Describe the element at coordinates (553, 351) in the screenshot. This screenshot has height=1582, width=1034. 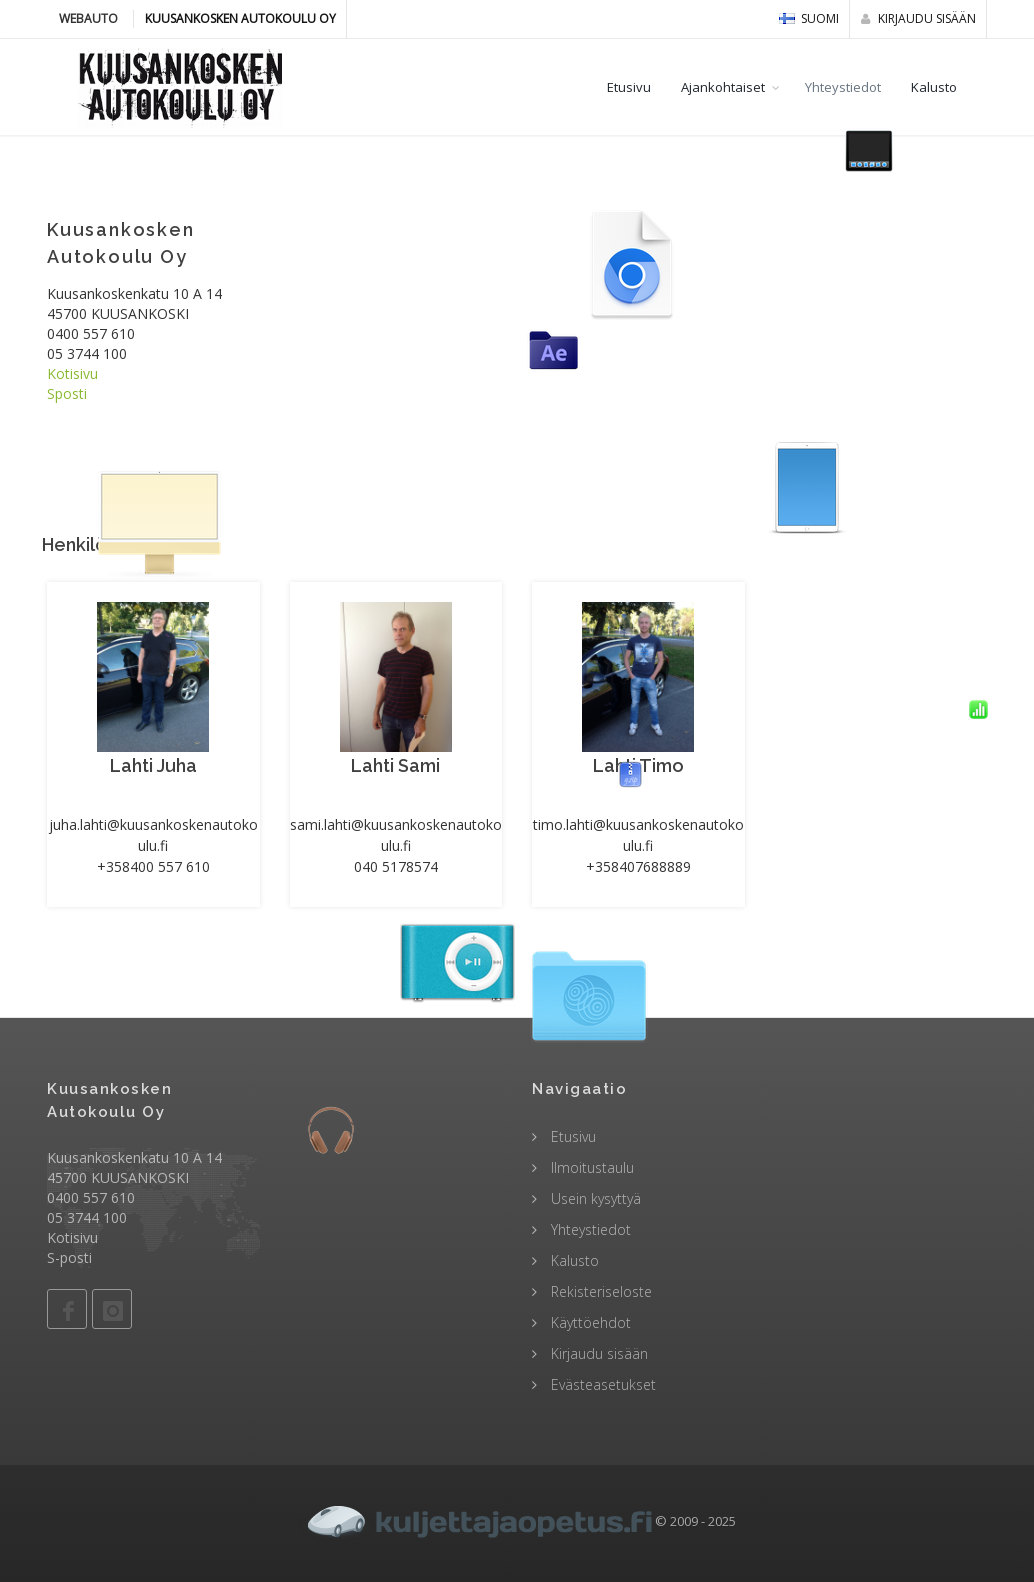
I see `folder containing Adobe After Effects project files` at that location.